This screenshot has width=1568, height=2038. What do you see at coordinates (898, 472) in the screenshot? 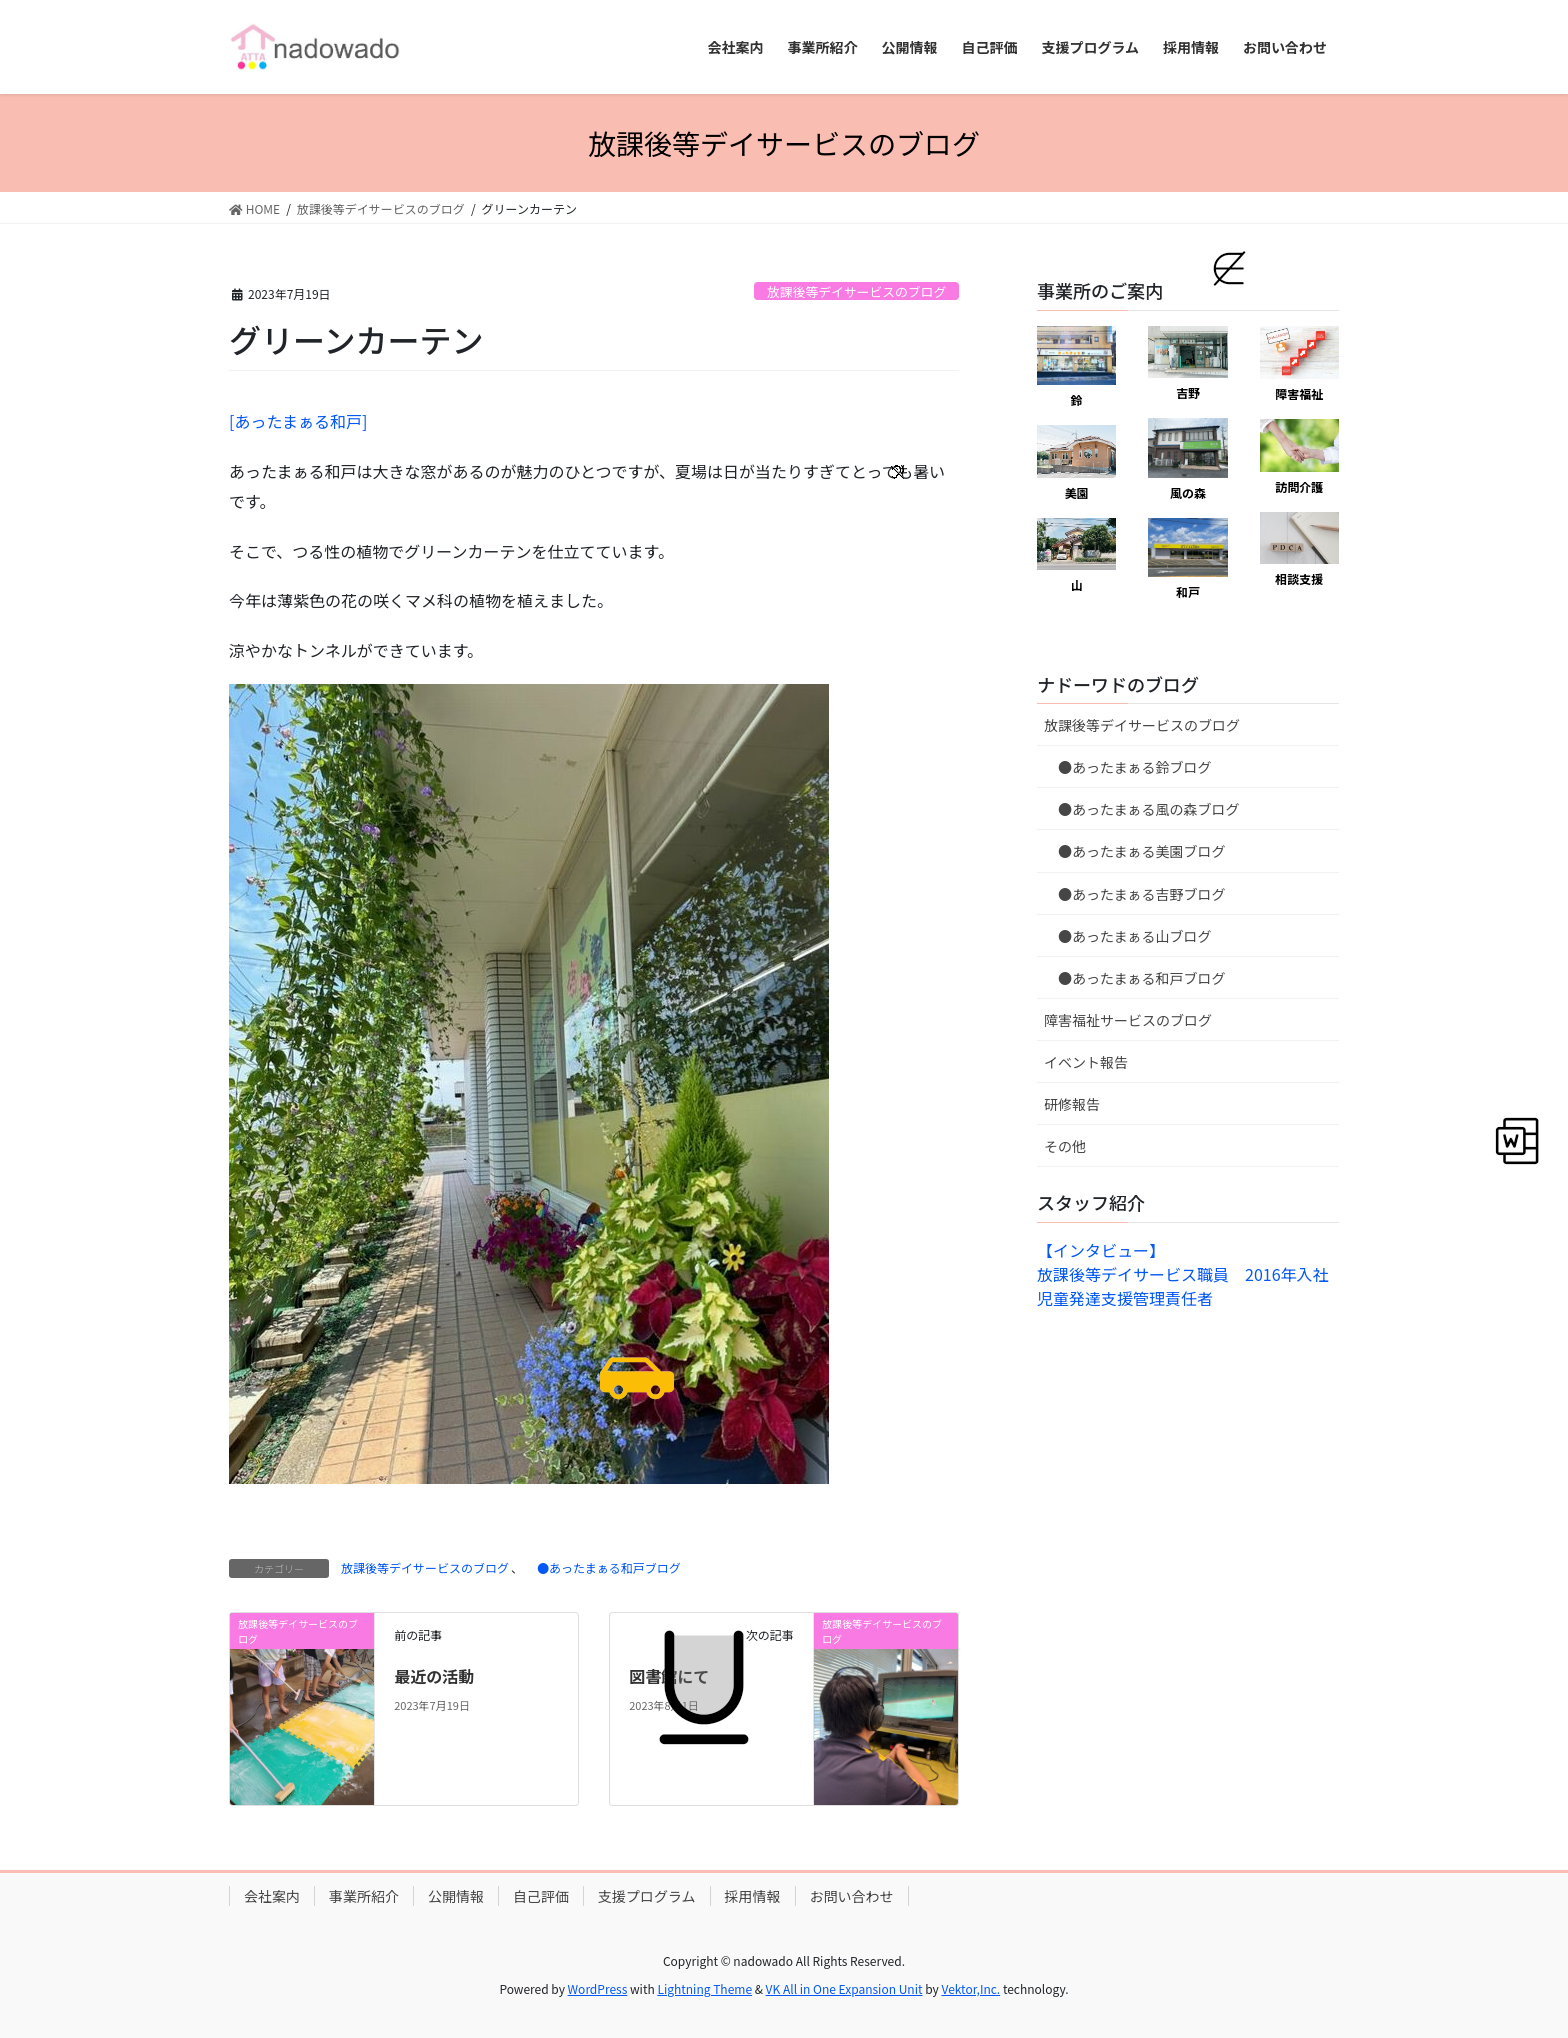
I see `indicates hearing accessibility features are disabled` at bounding box center [898, 472].